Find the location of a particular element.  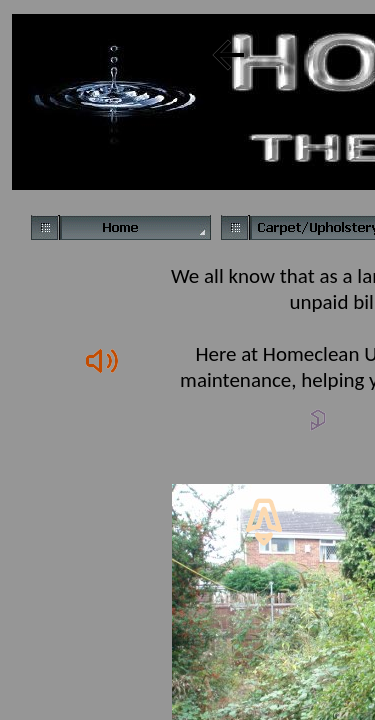

go back to the previous screen is located at coordinates (229, 55).